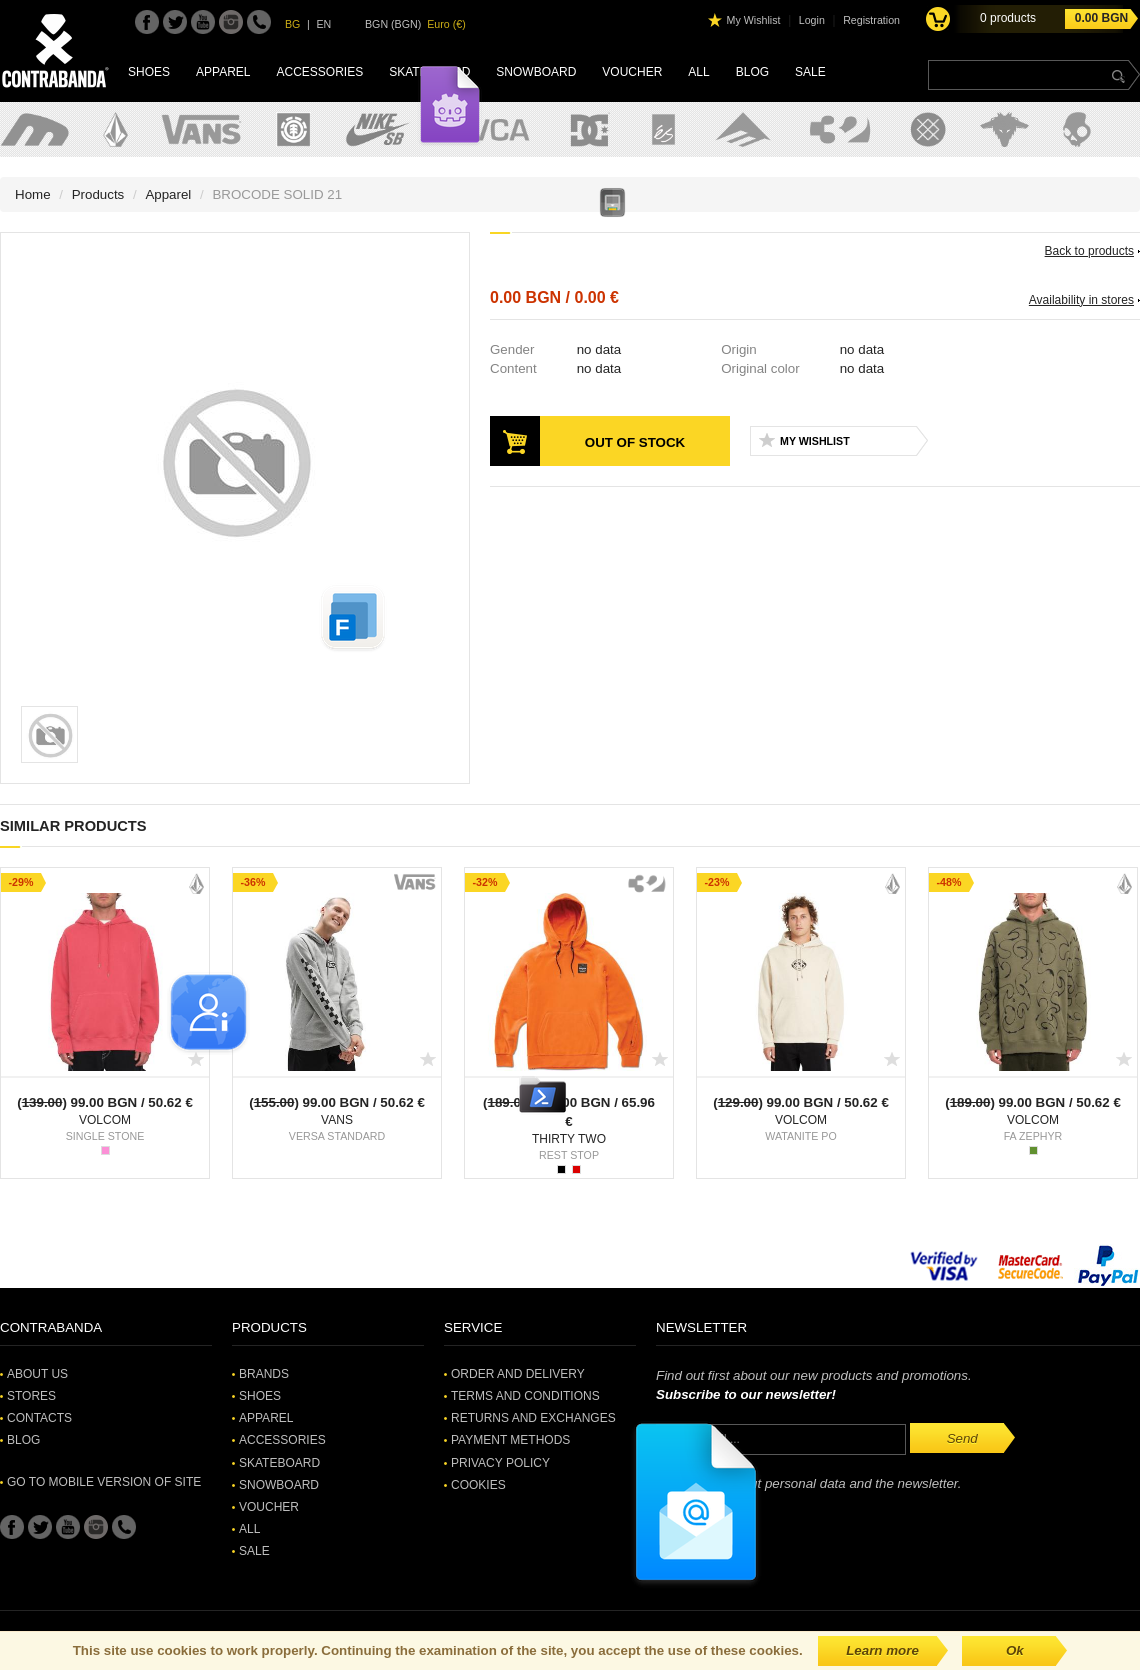 The height and width of the screenshot is (1670, 1140). What do you see at coordinates (696, 1505) in the screenshot?
I see `an email message file or .eml attachment` at bounding box center [696, 1505].